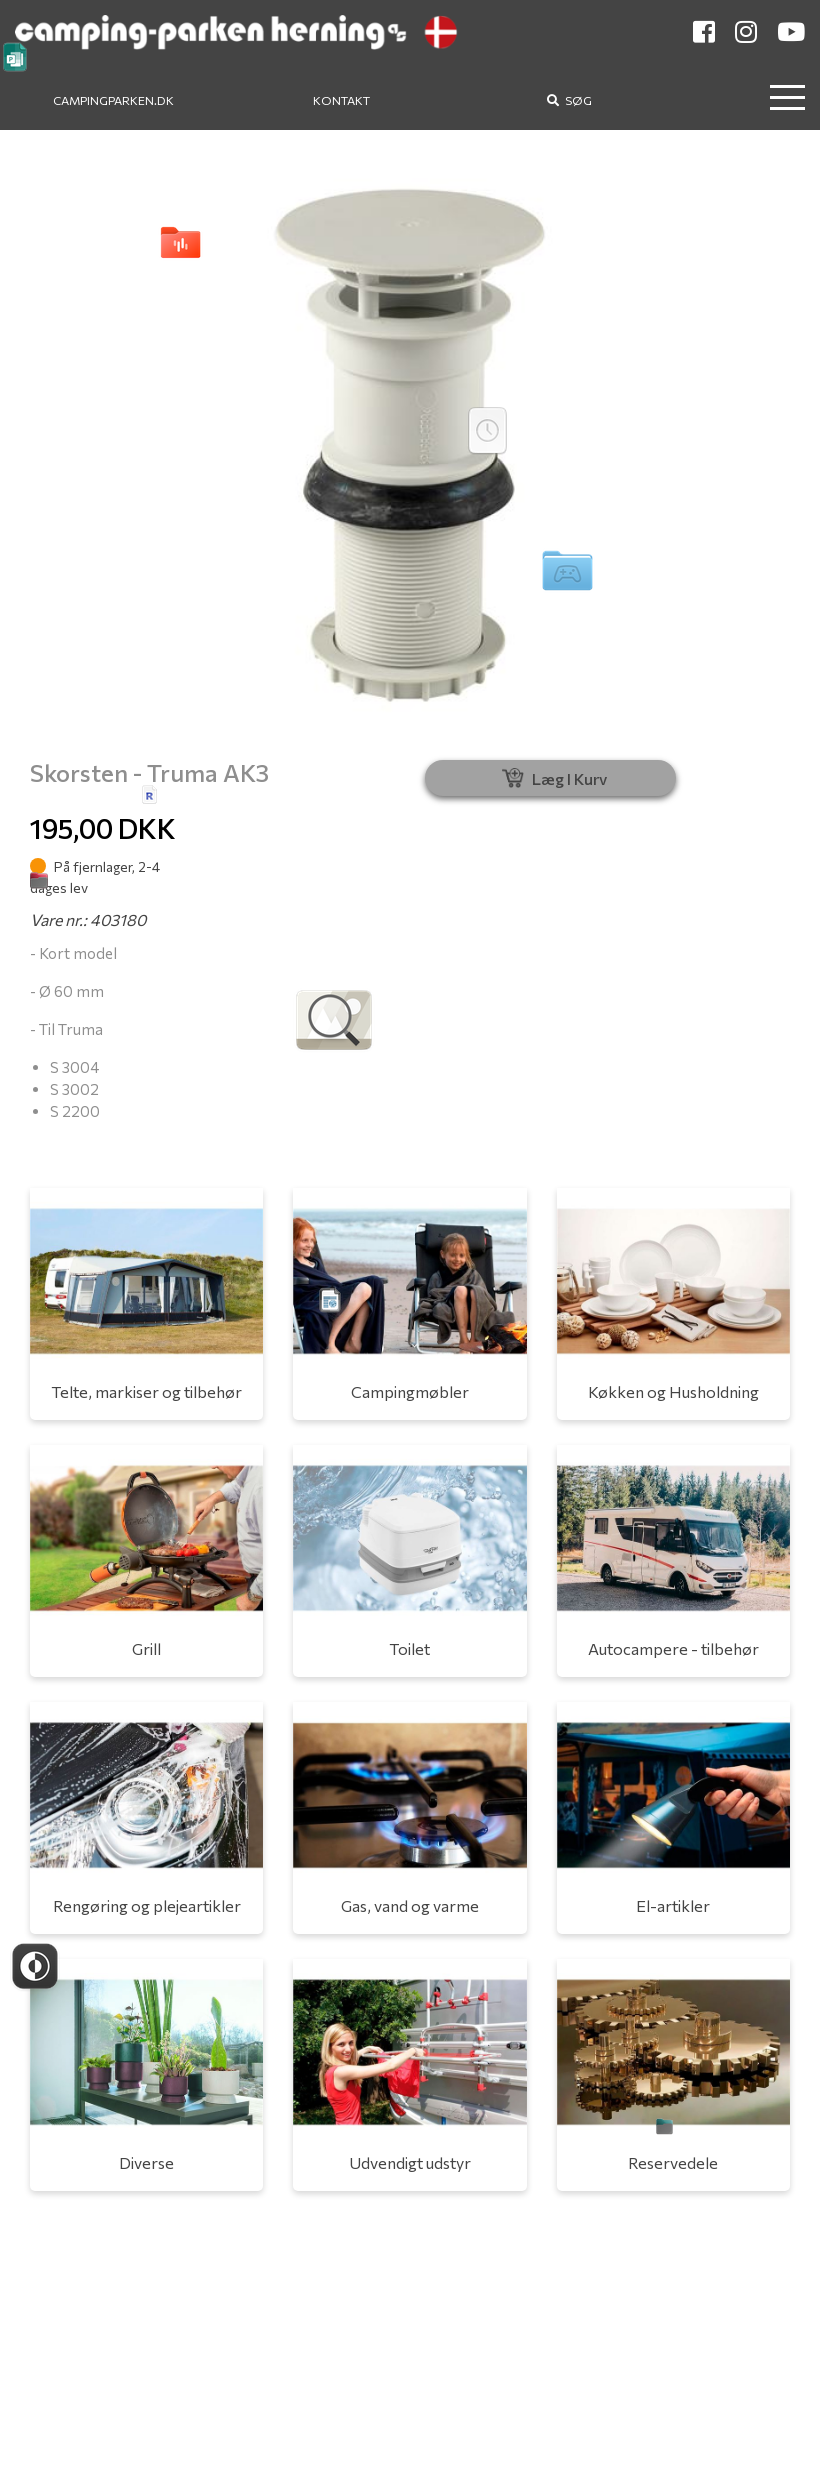 Image resolution: width=820 pixels, height=2485 pixels. I want to click on open a web template document file, so click(330, 1300).